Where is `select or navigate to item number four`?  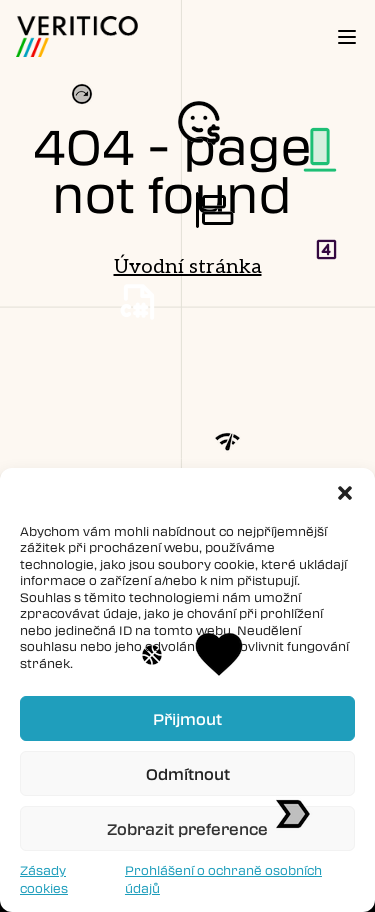 select or navigate to item number four is located at coordinates (326, 249).